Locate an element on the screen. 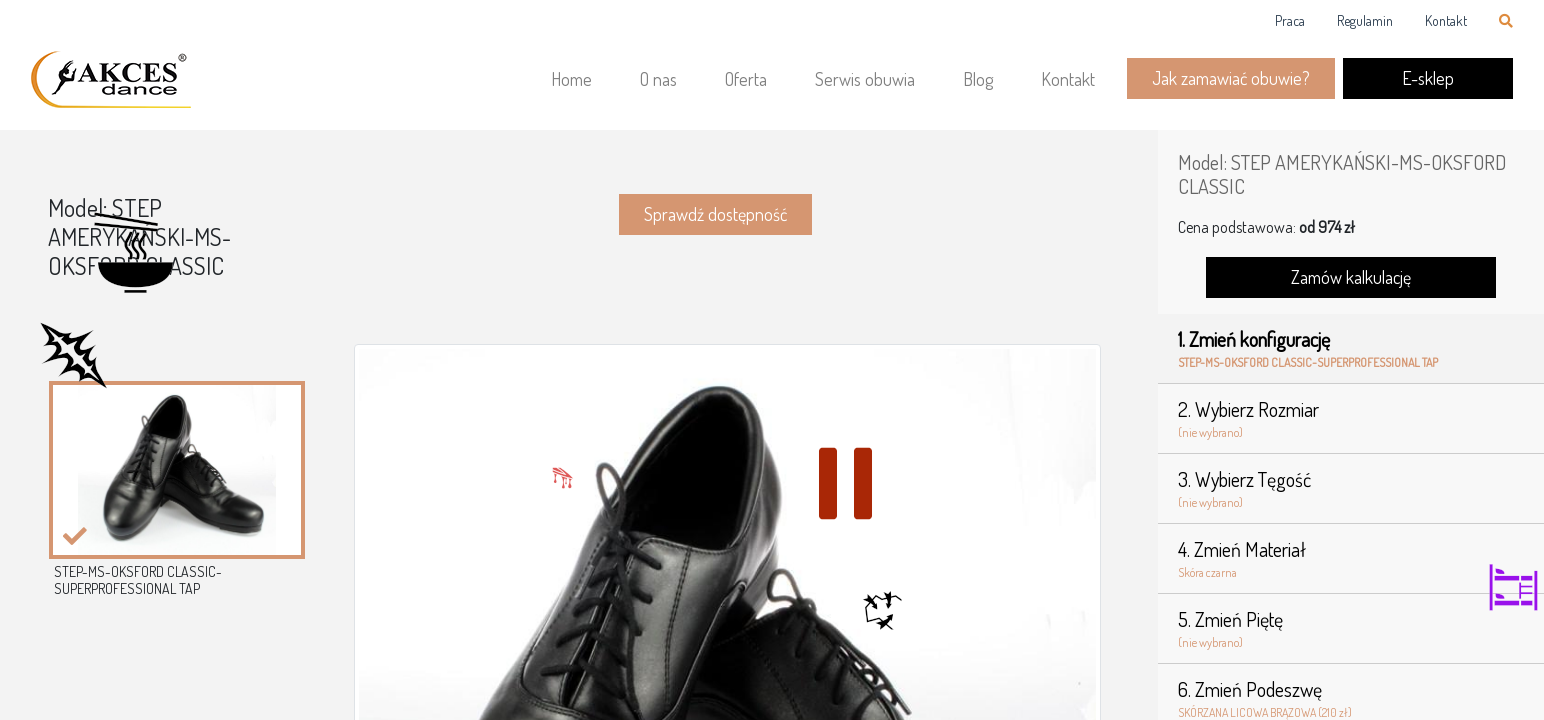 This screenshot has width=1544, height=720. indicates territory expansion or takeover in strategy games is located at coordinates (882, 610).